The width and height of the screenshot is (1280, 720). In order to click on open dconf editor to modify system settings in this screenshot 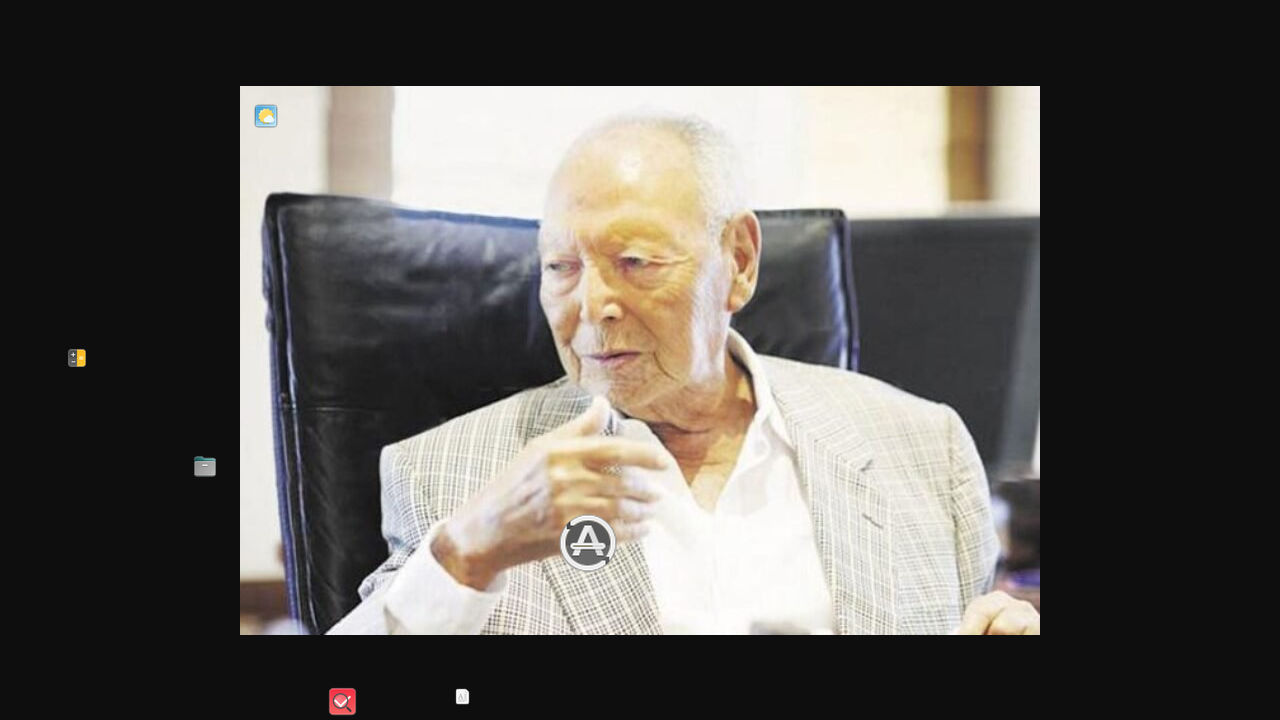, I will do `click(342, 701)`.